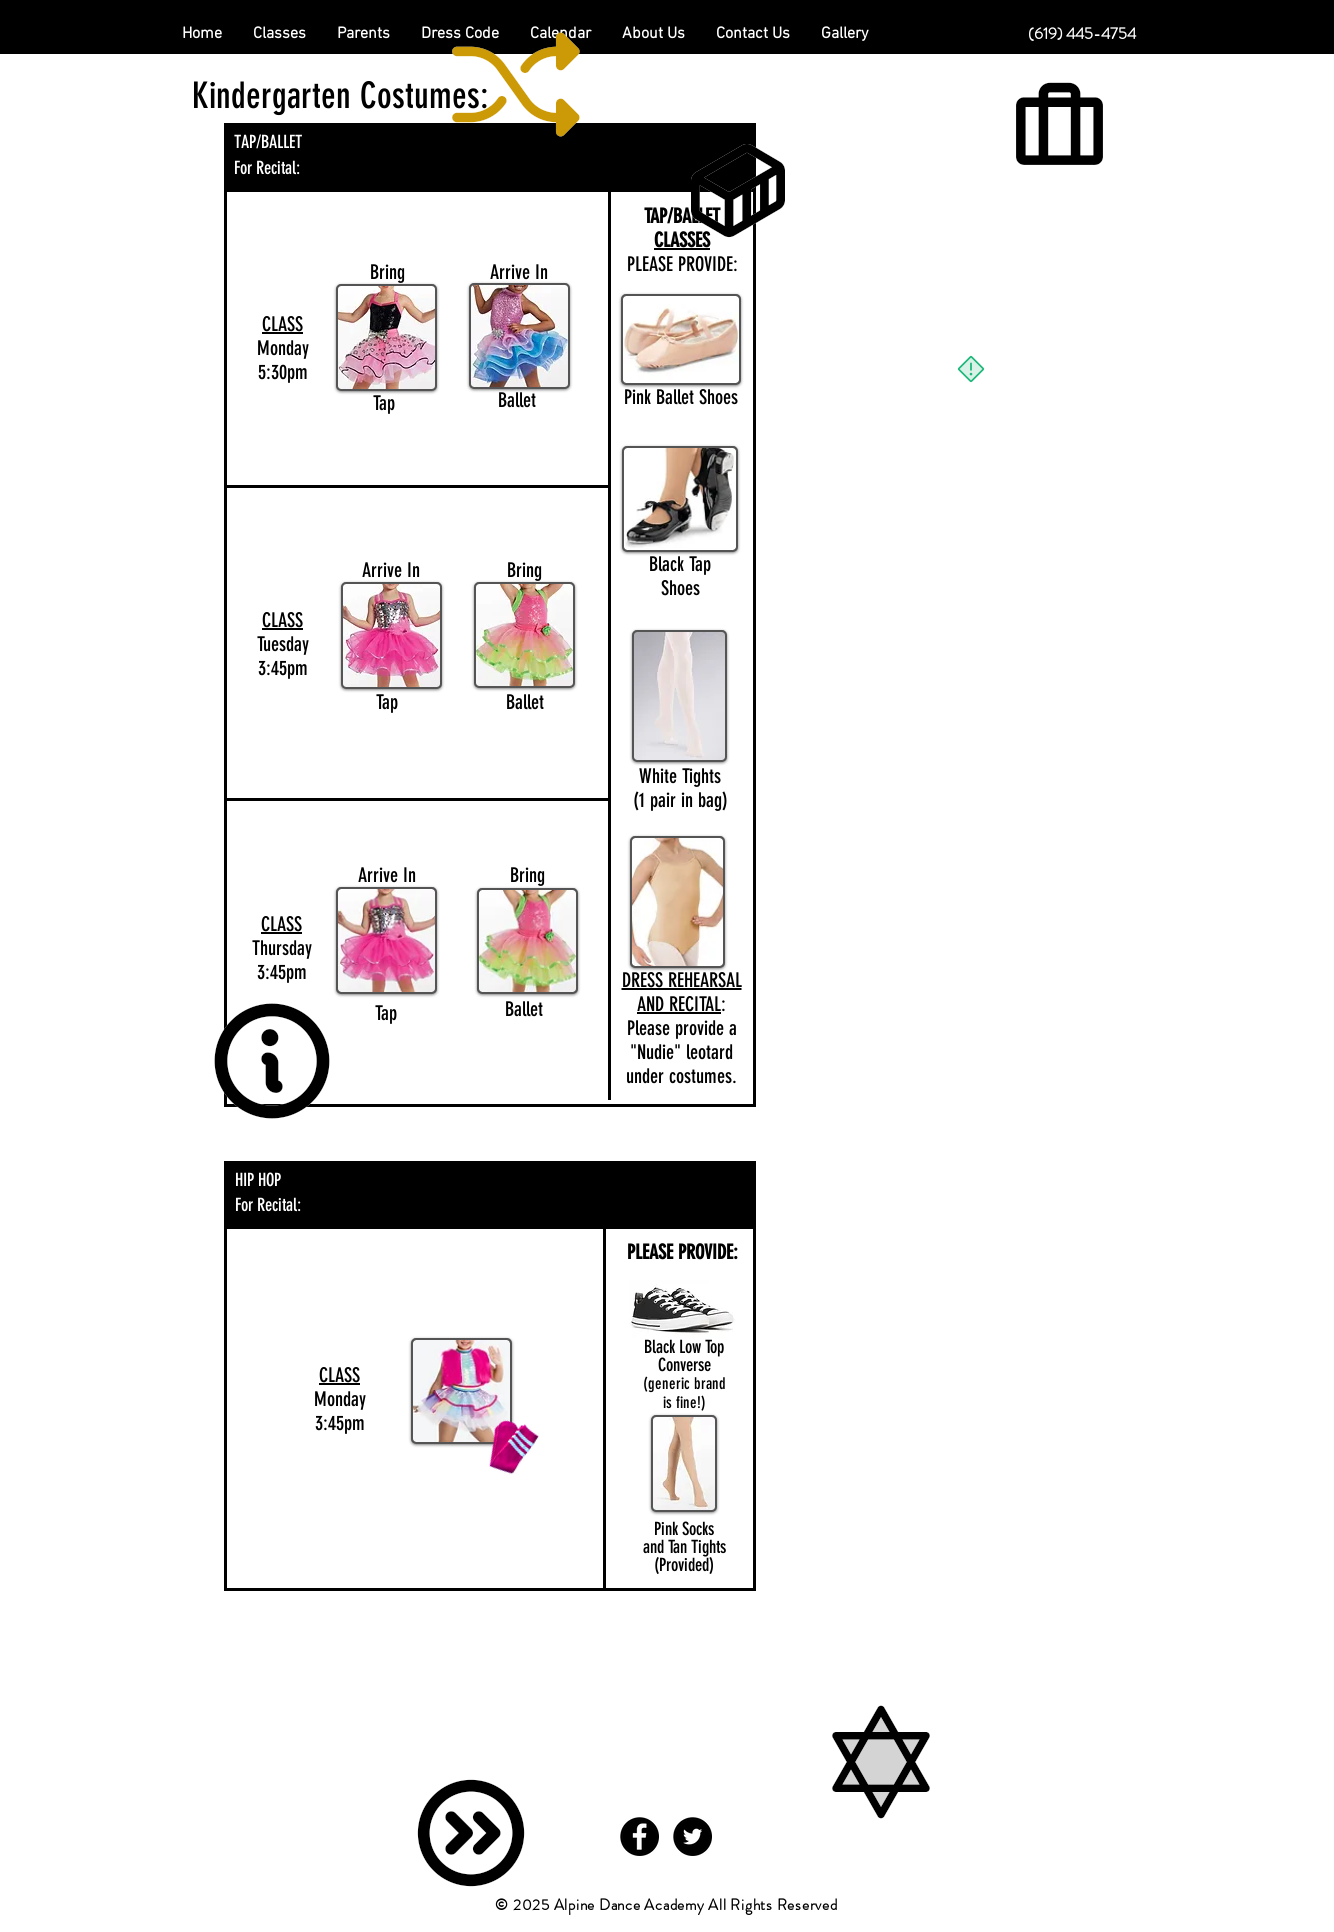 This screenshot has width=1334, height=1932. Describe the element at coordinates (471, 1833) in the screenshot. I see `skip forward or advance quickly` at that location.